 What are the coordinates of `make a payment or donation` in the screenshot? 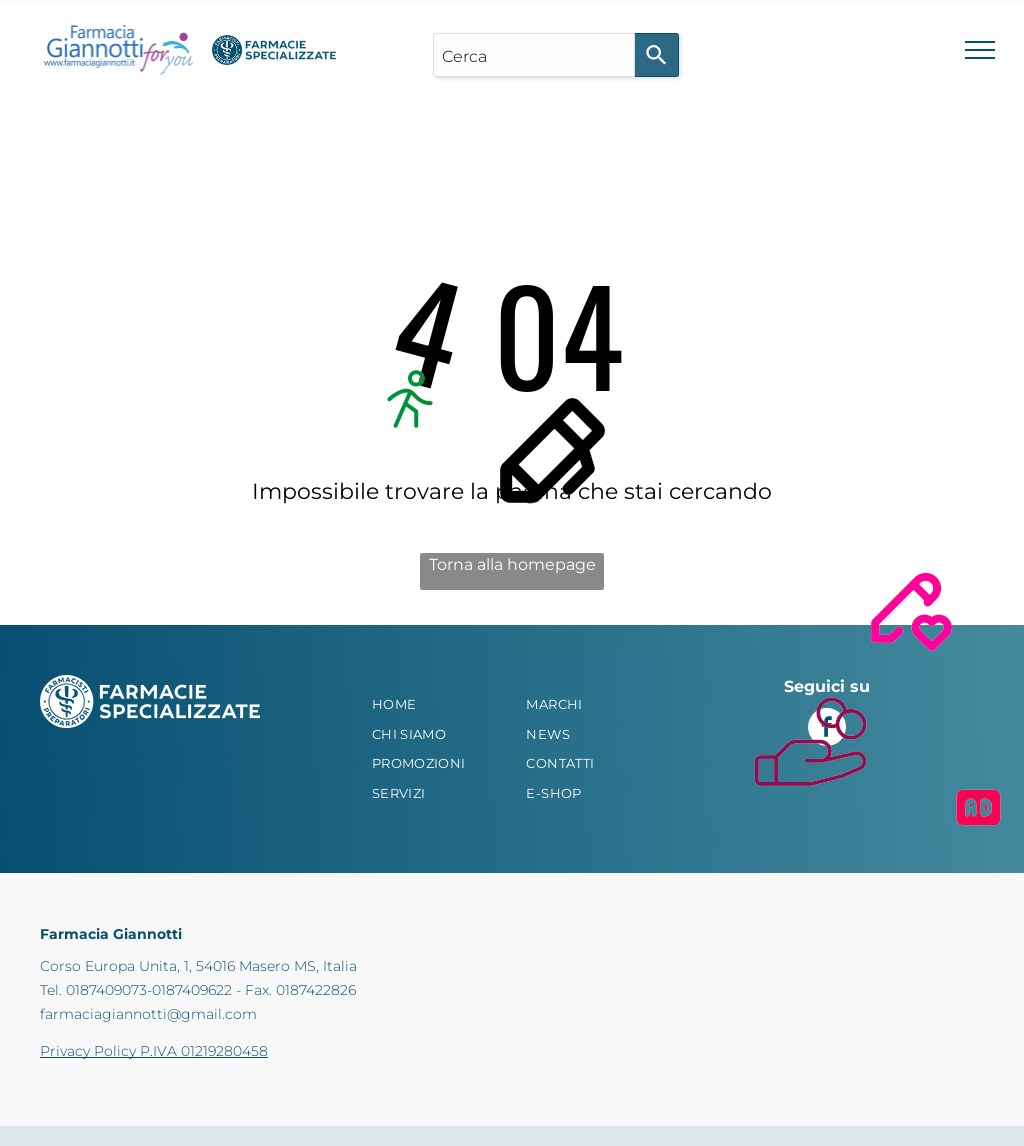 It's located at (814, 745).